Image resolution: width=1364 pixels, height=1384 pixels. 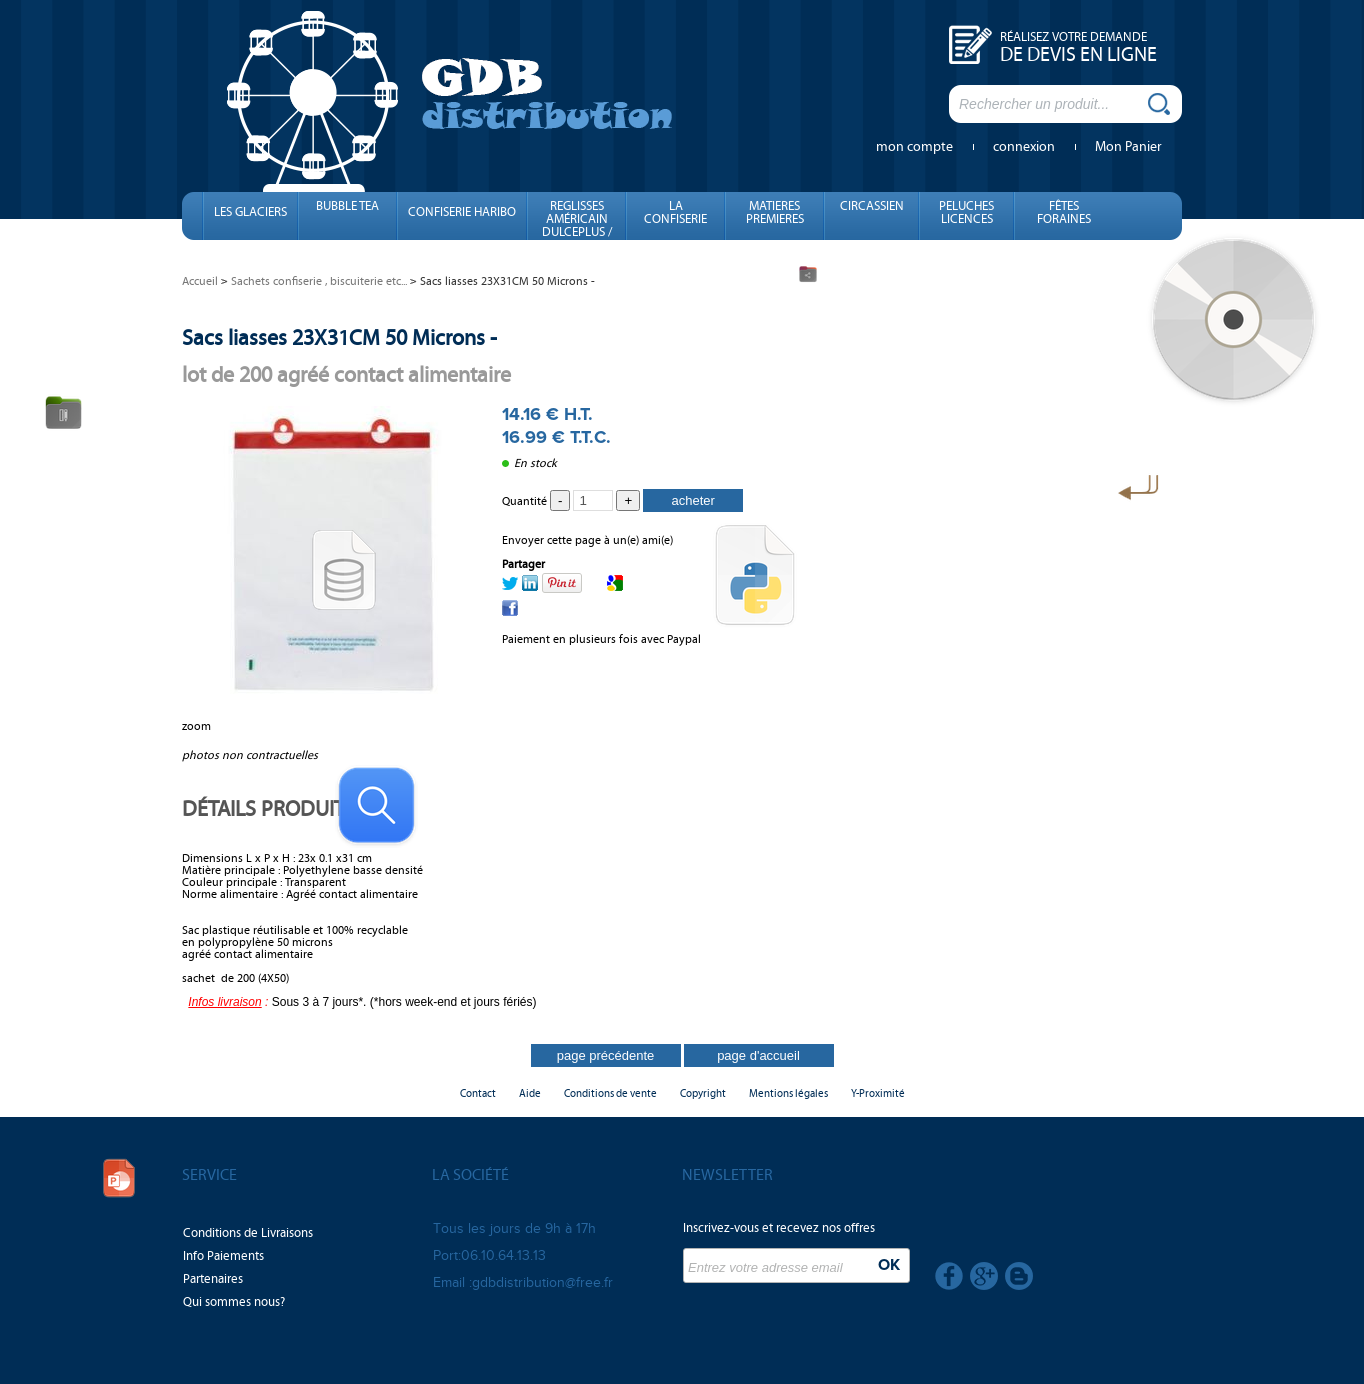 I want to click on open your public shared folder, so click(x=808, y=274).